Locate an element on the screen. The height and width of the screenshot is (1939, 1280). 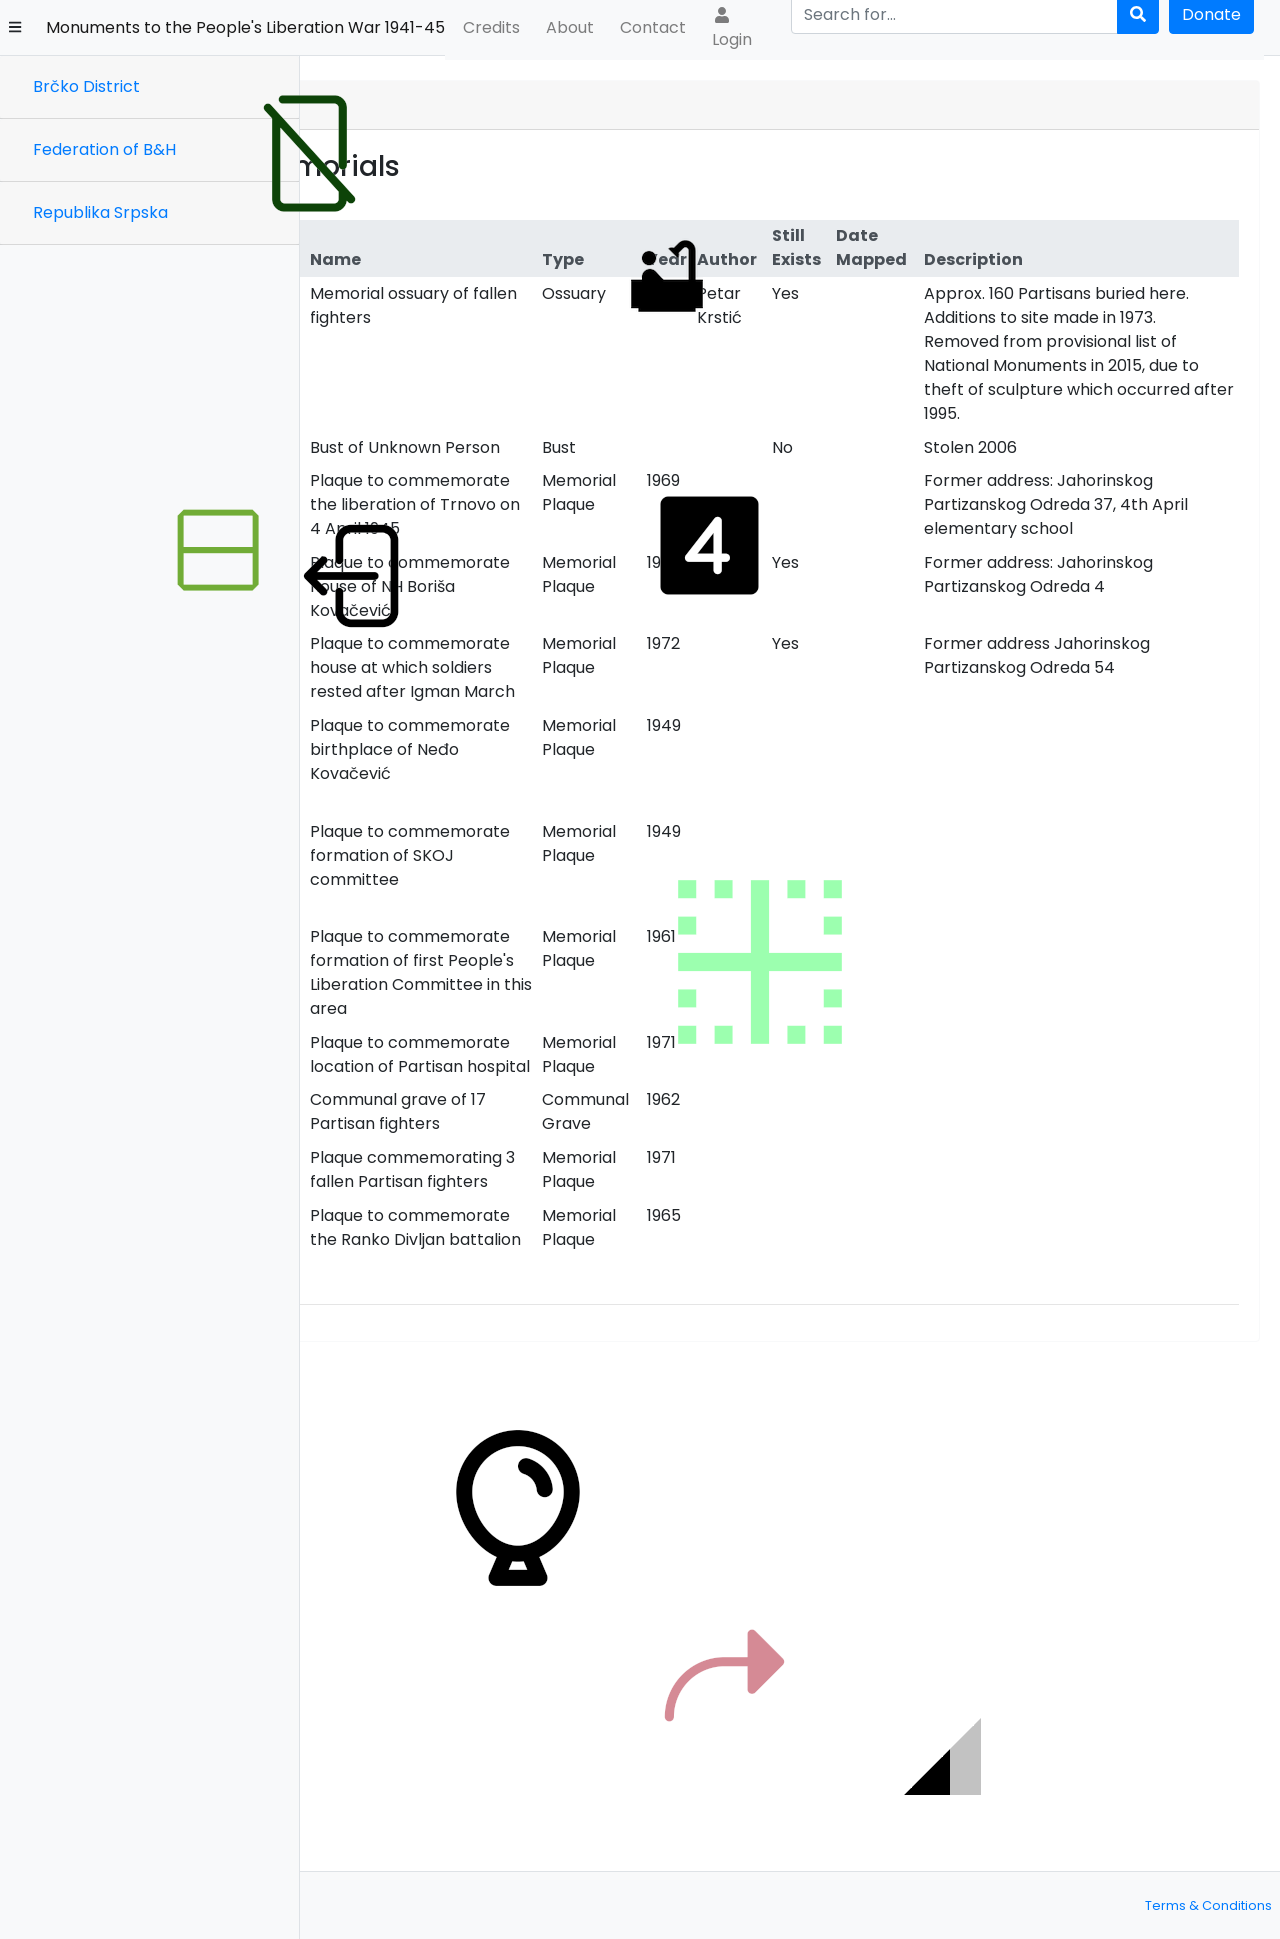
log out of your account is located at coordinates (359, 576).